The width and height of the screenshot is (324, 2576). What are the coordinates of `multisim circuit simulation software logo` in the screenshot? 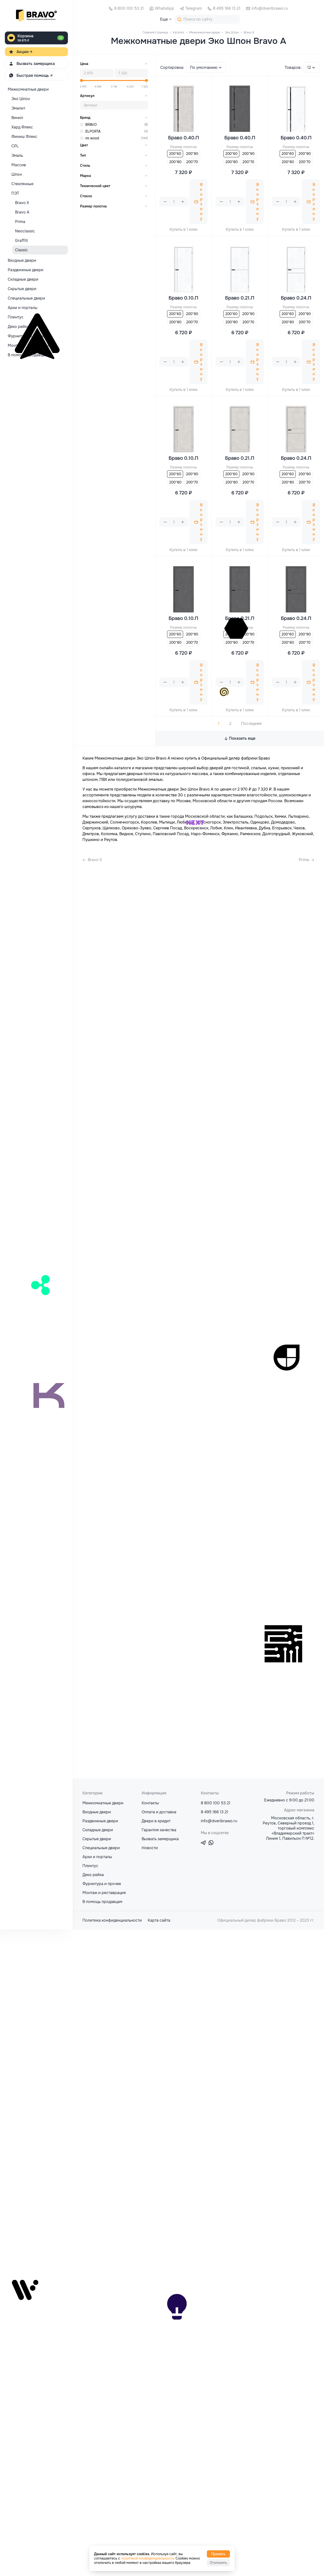 It's located at (283, 1644).